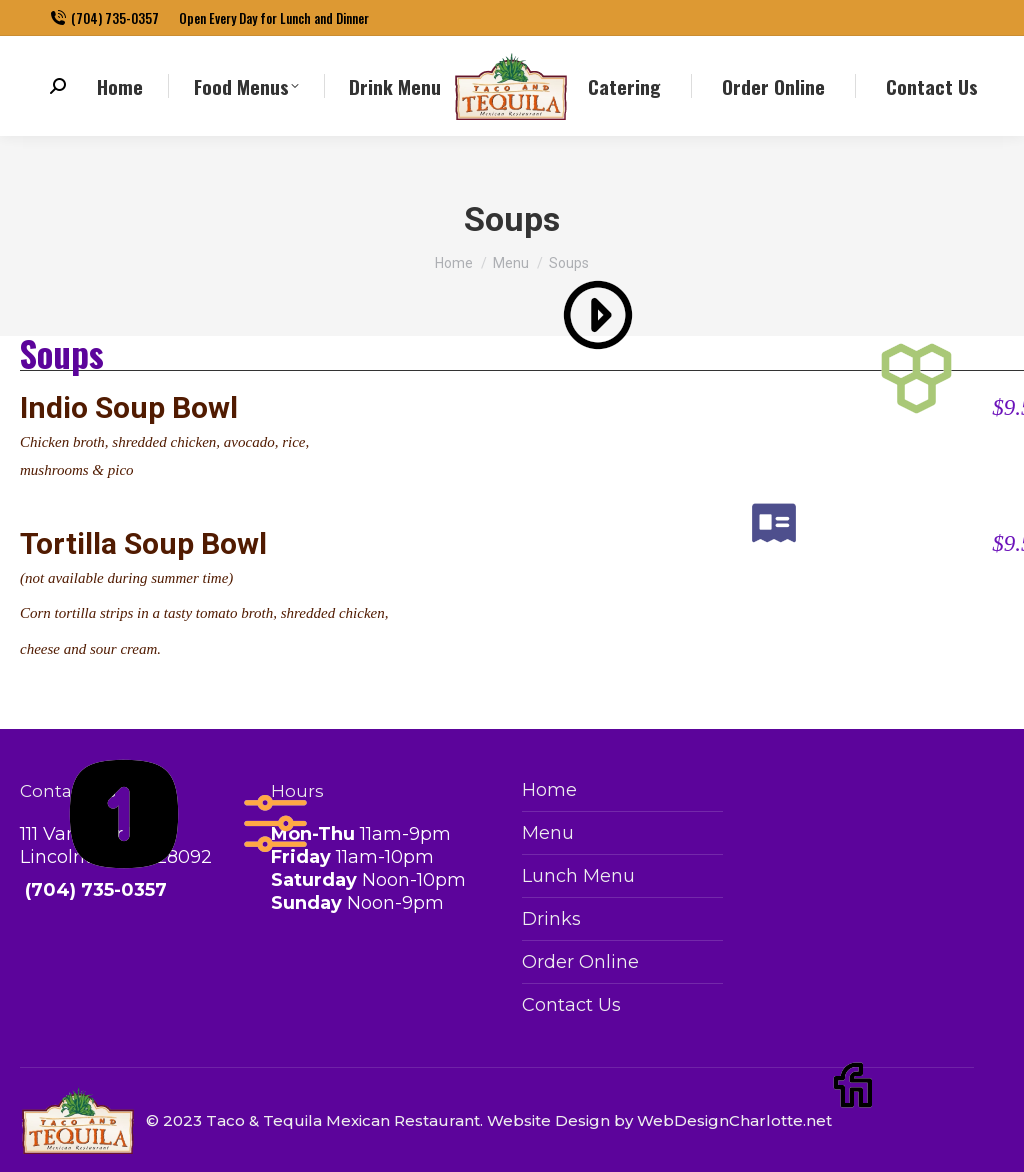 This screenshot has width=1024, height=1172. Describe the element at coordinates (854, 1085) in the screenshot. I see `open fiverr freelance marketplace` at that location.